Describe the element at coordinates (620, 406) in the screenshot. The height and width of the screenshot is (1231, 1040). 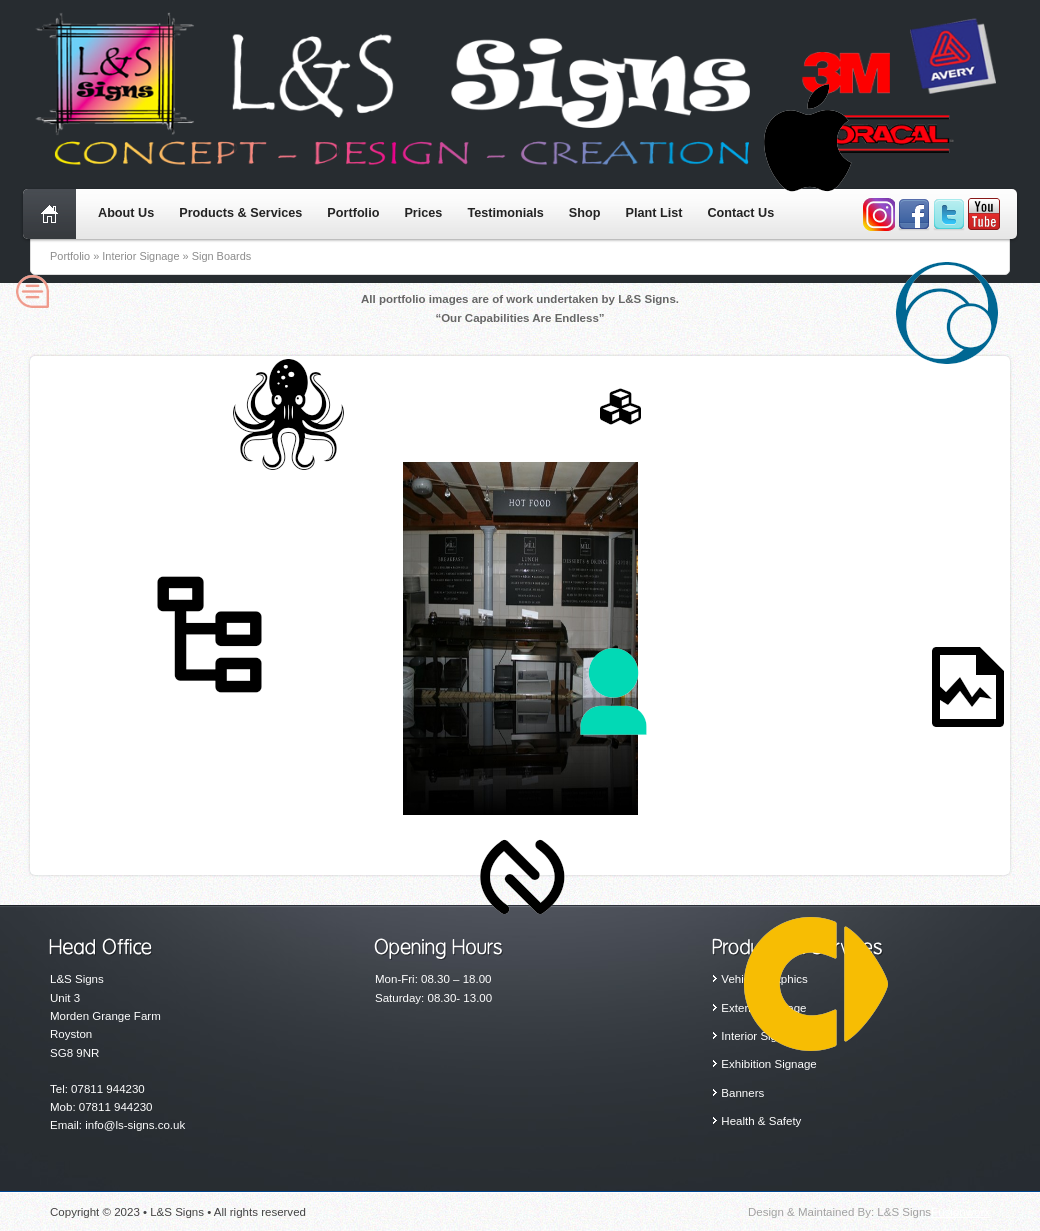
I see `visit docs.rs documentation site` at that location.